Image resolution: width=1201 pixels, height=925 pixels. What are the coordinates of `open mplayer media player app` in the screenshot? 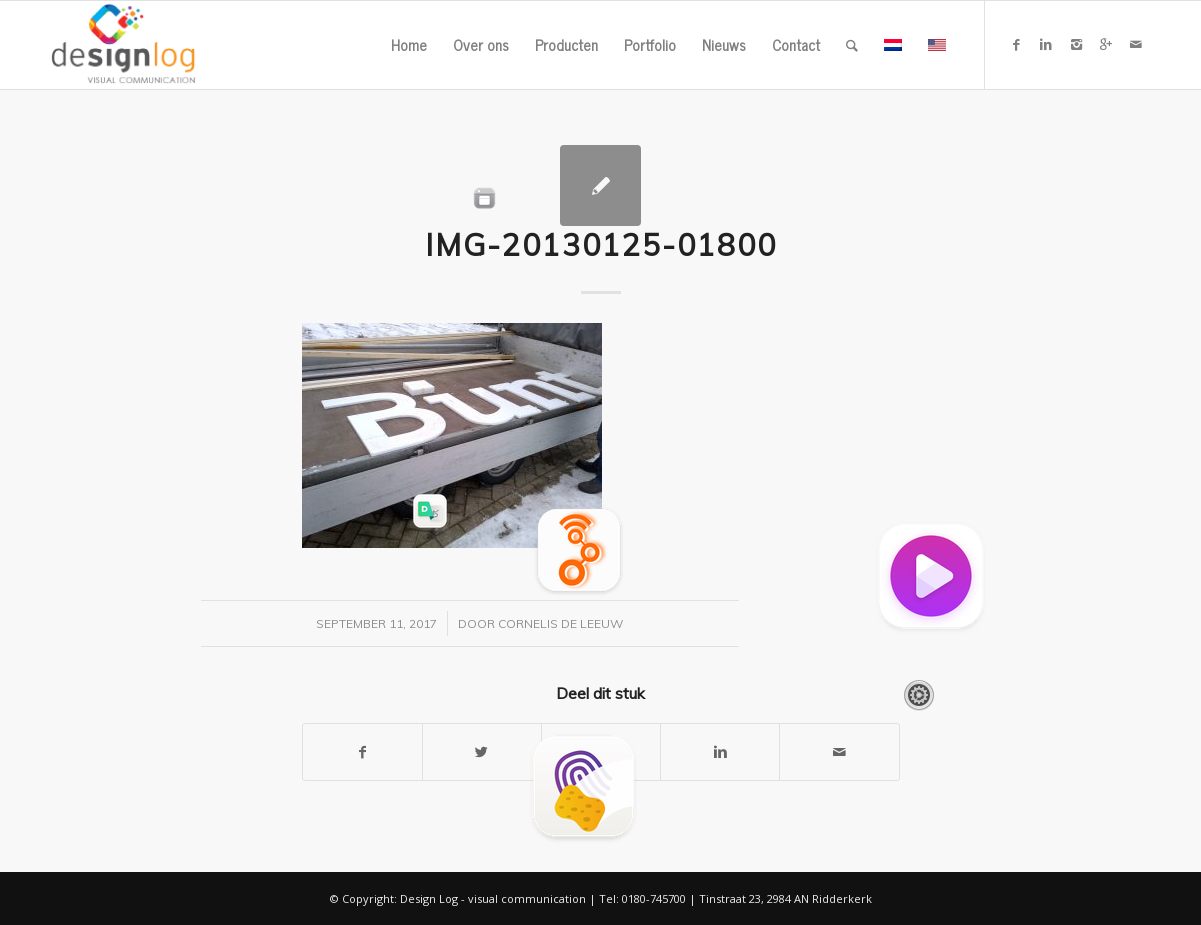 It's located at (931, 576).